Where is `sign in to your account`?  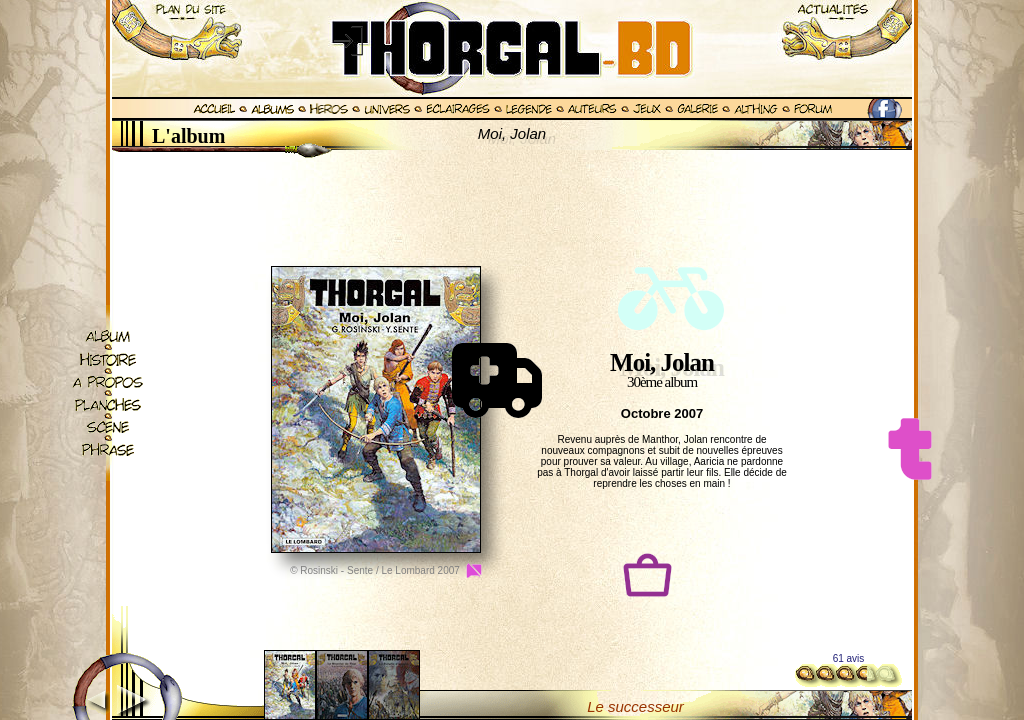
sign in to your account is located at coordinates (351, 41).